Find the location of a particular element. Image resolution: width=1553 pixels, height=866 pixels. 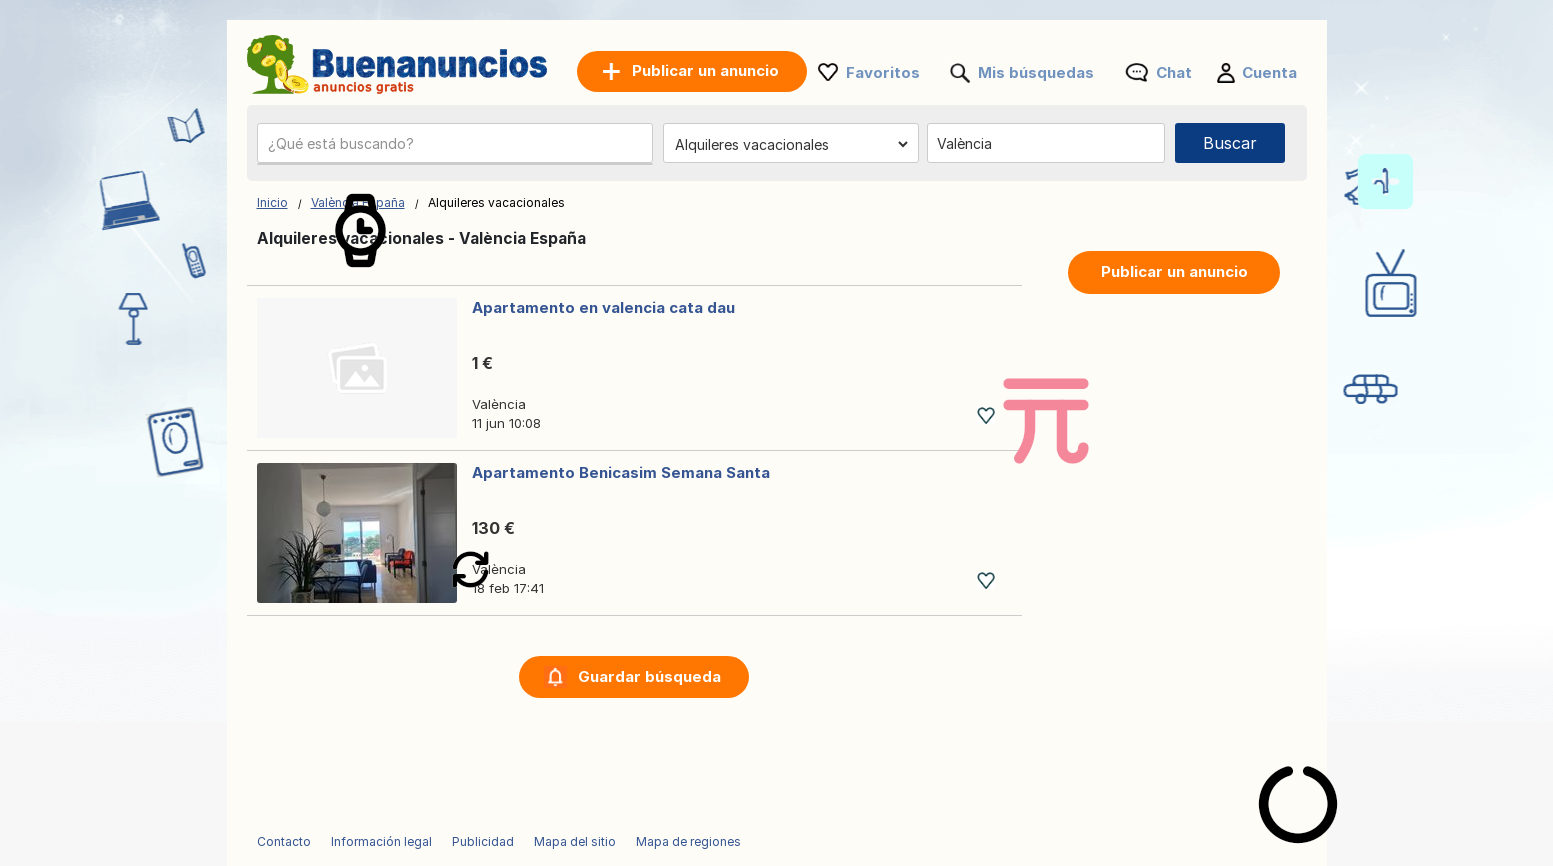

sync data across devices is located at coordinates (470, 569).